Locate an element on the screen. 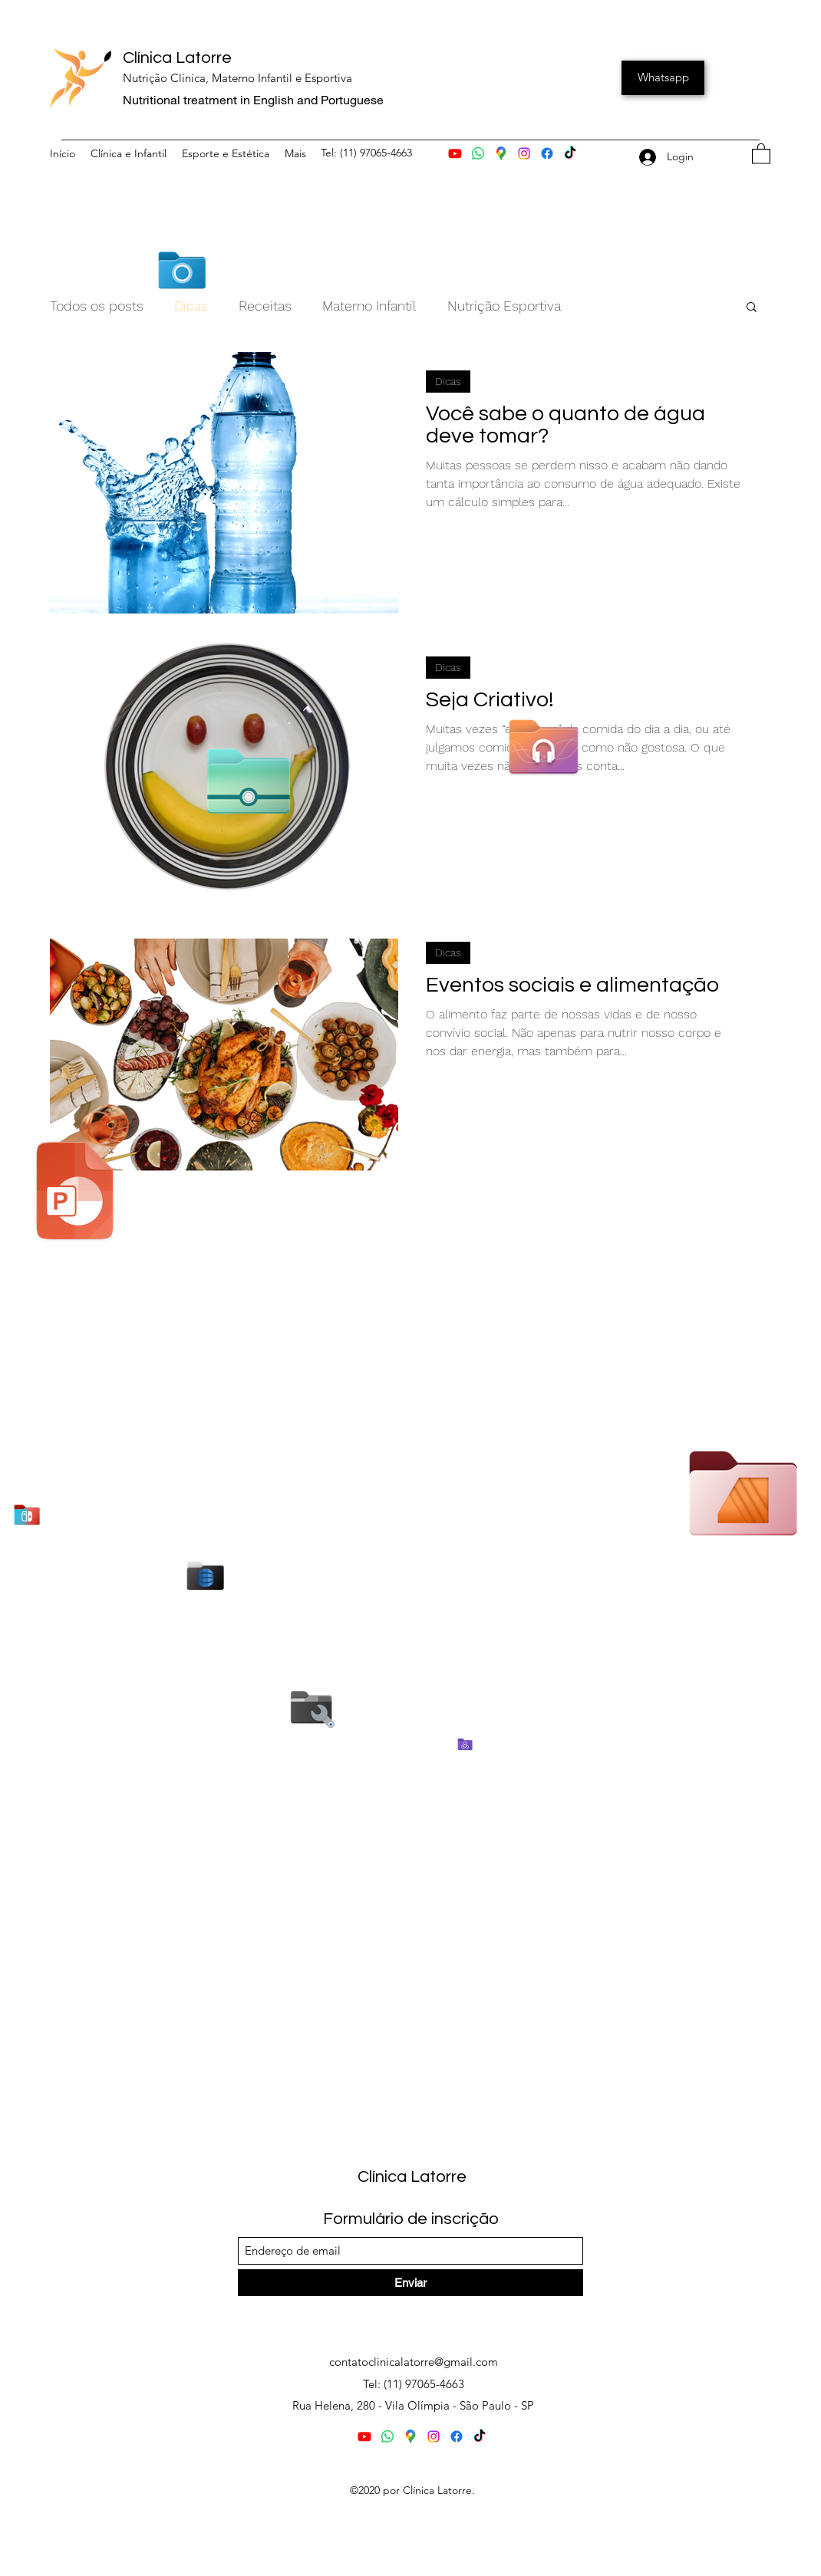 This screenshot has width=821, height=2576. open folder containing pokémon game files is located at coordinates (248, 783).